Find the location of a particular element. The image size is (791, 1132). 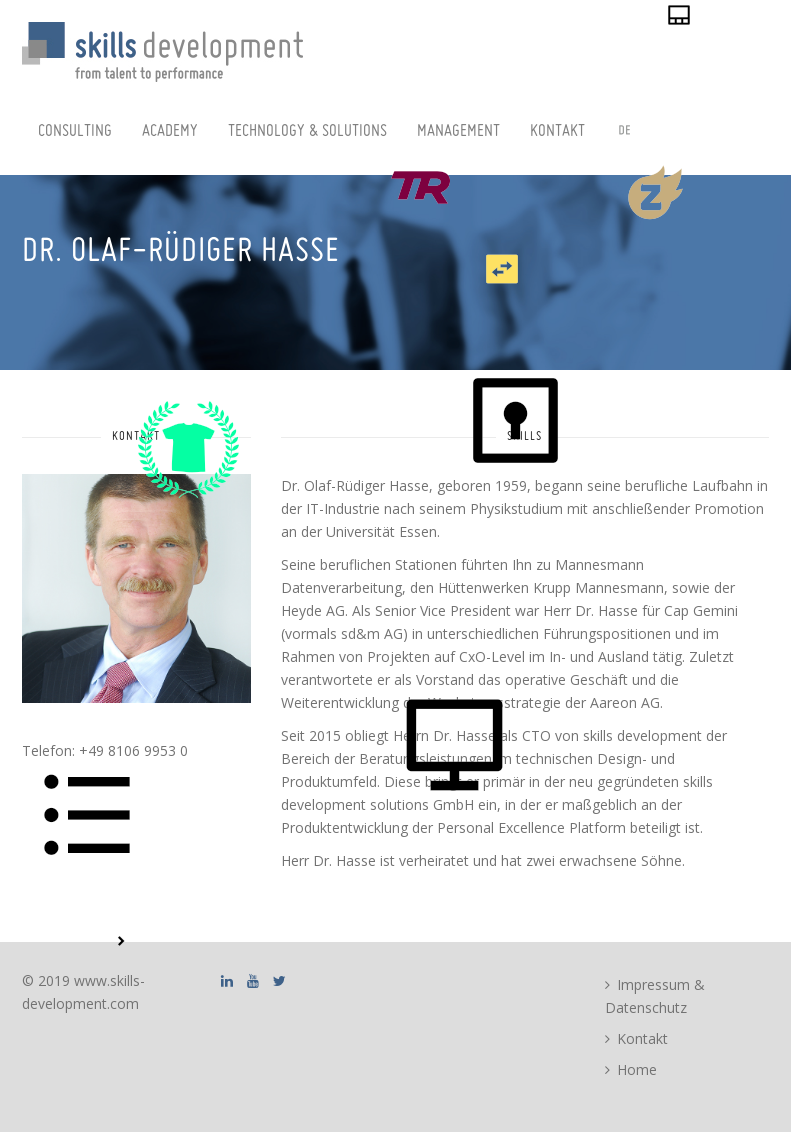

visit teepublic store or website is located at coordinates (188, 449).